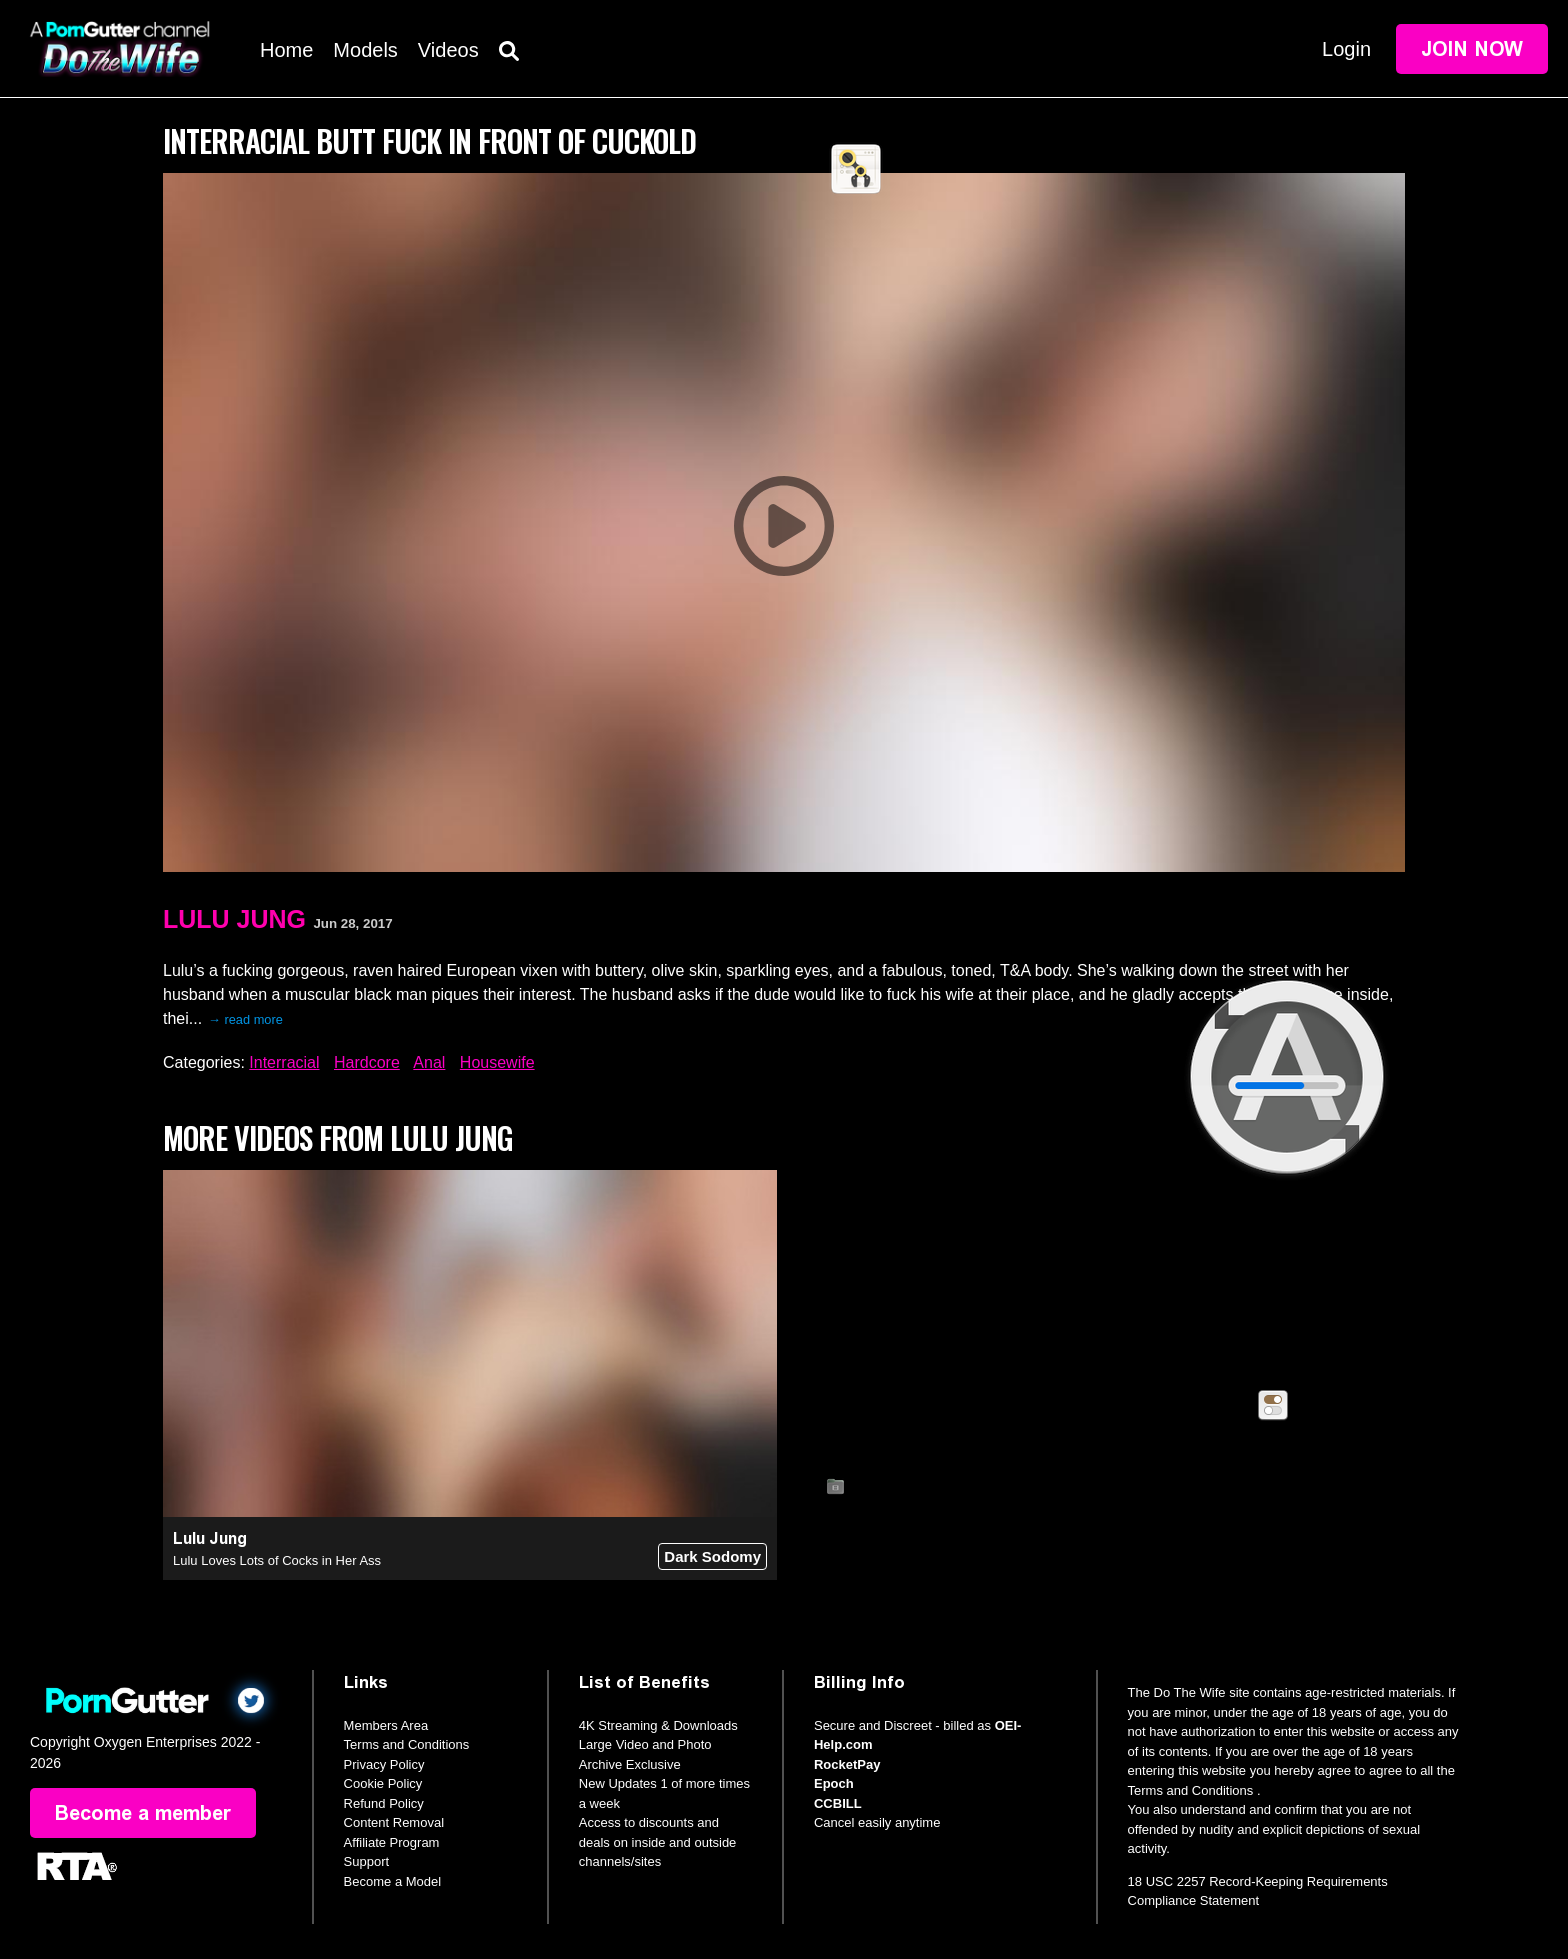  I want to click on open gnome tweaks application, so click(1273, 1405).